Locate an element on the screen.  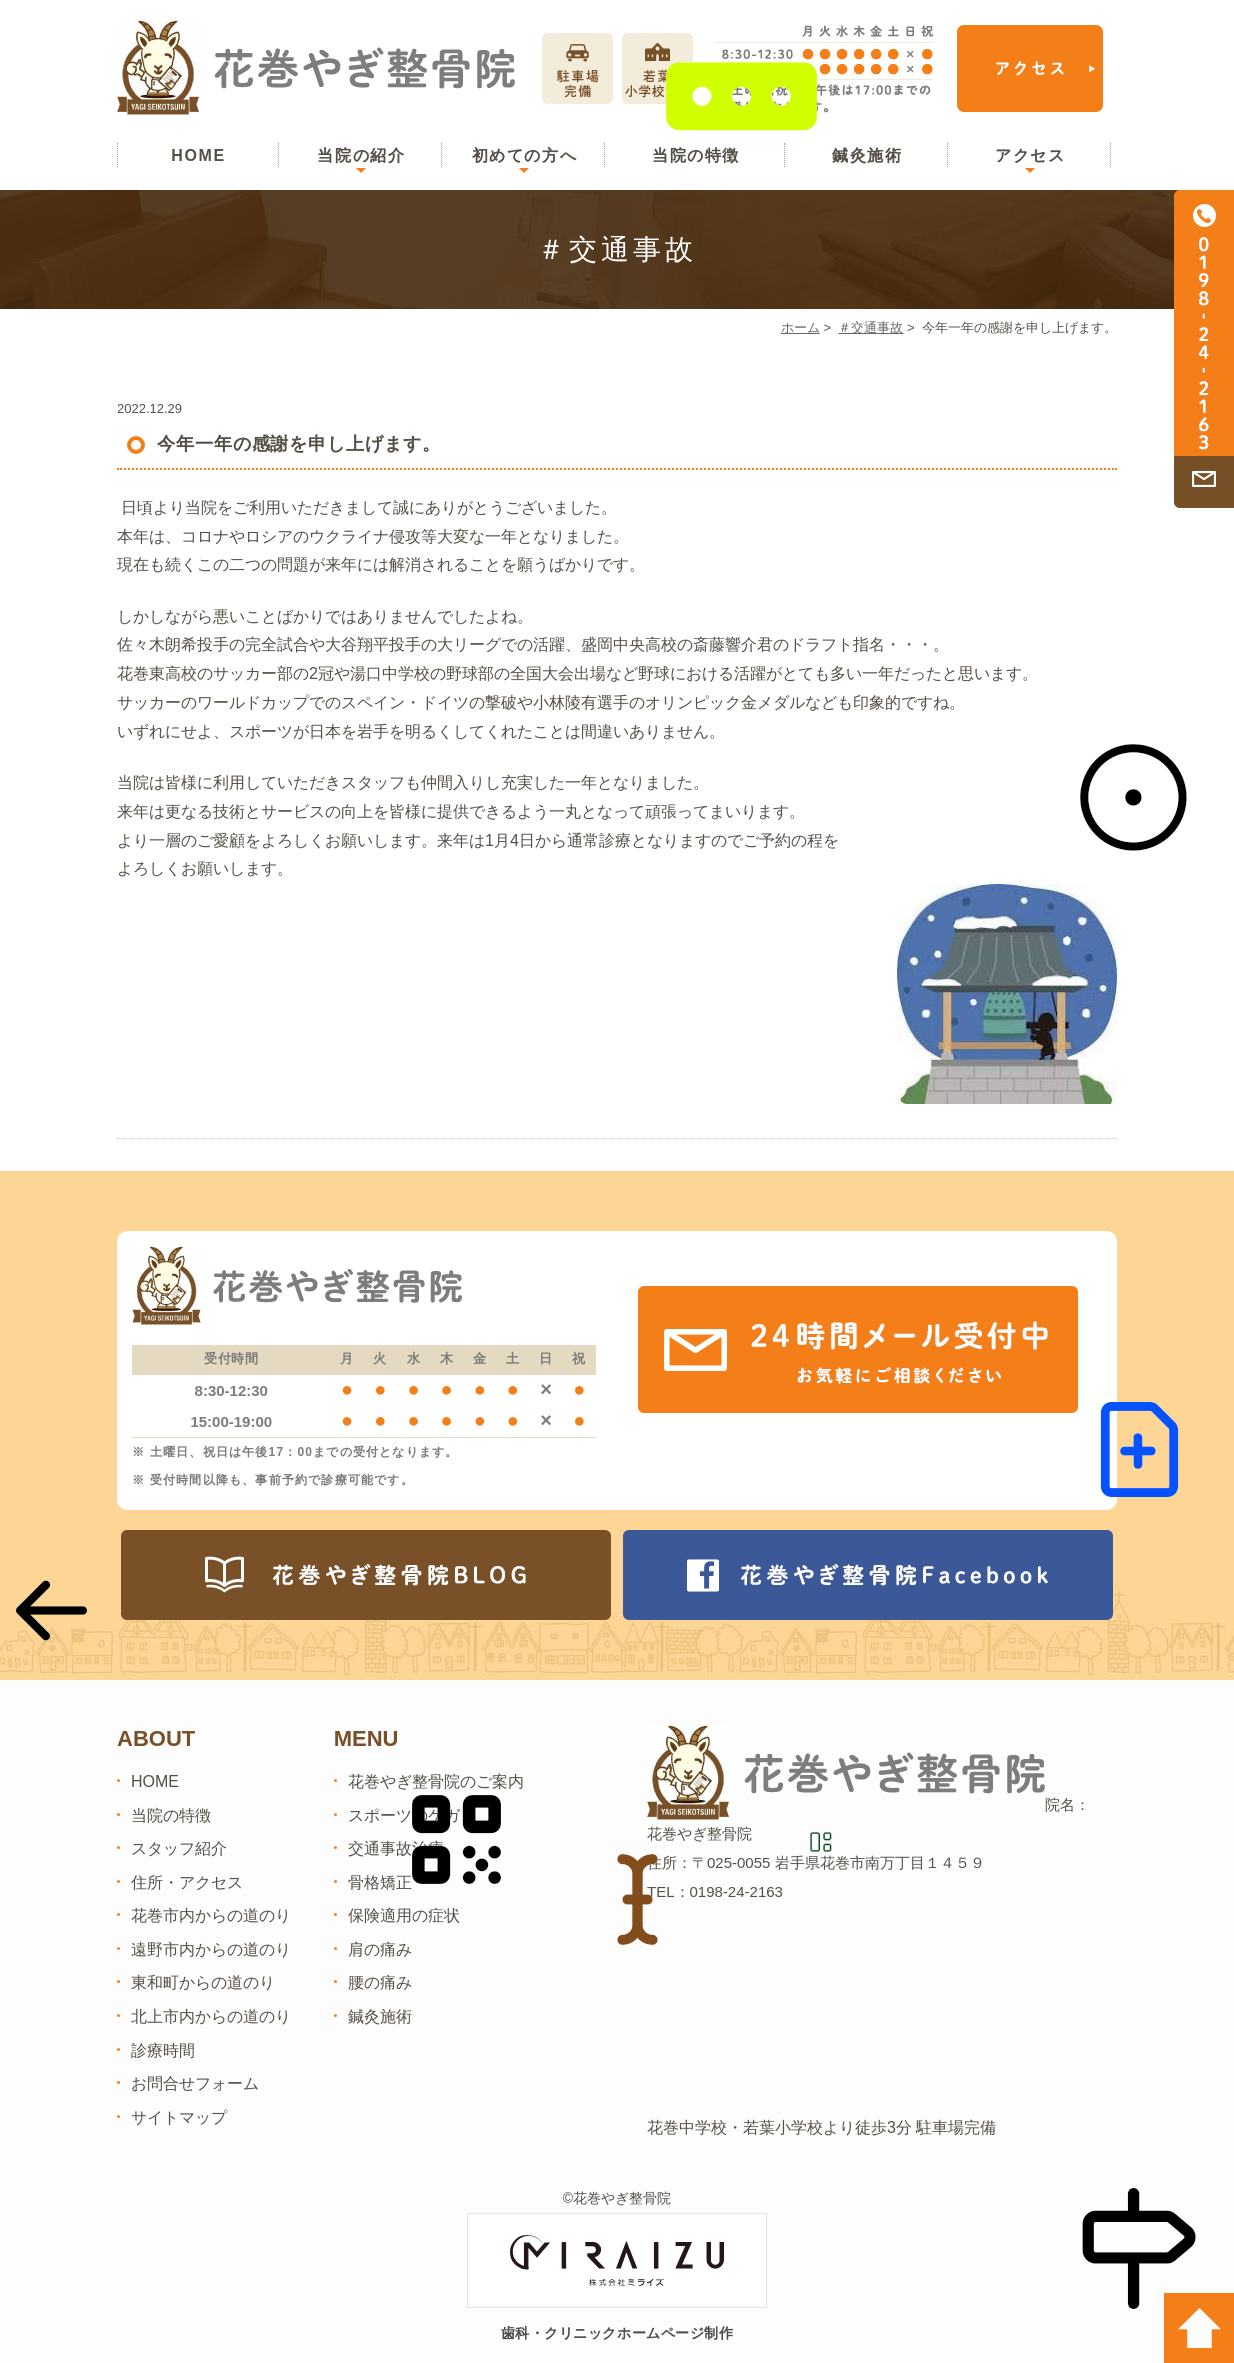
view project milestones is located at coordinates (1135, 2248).